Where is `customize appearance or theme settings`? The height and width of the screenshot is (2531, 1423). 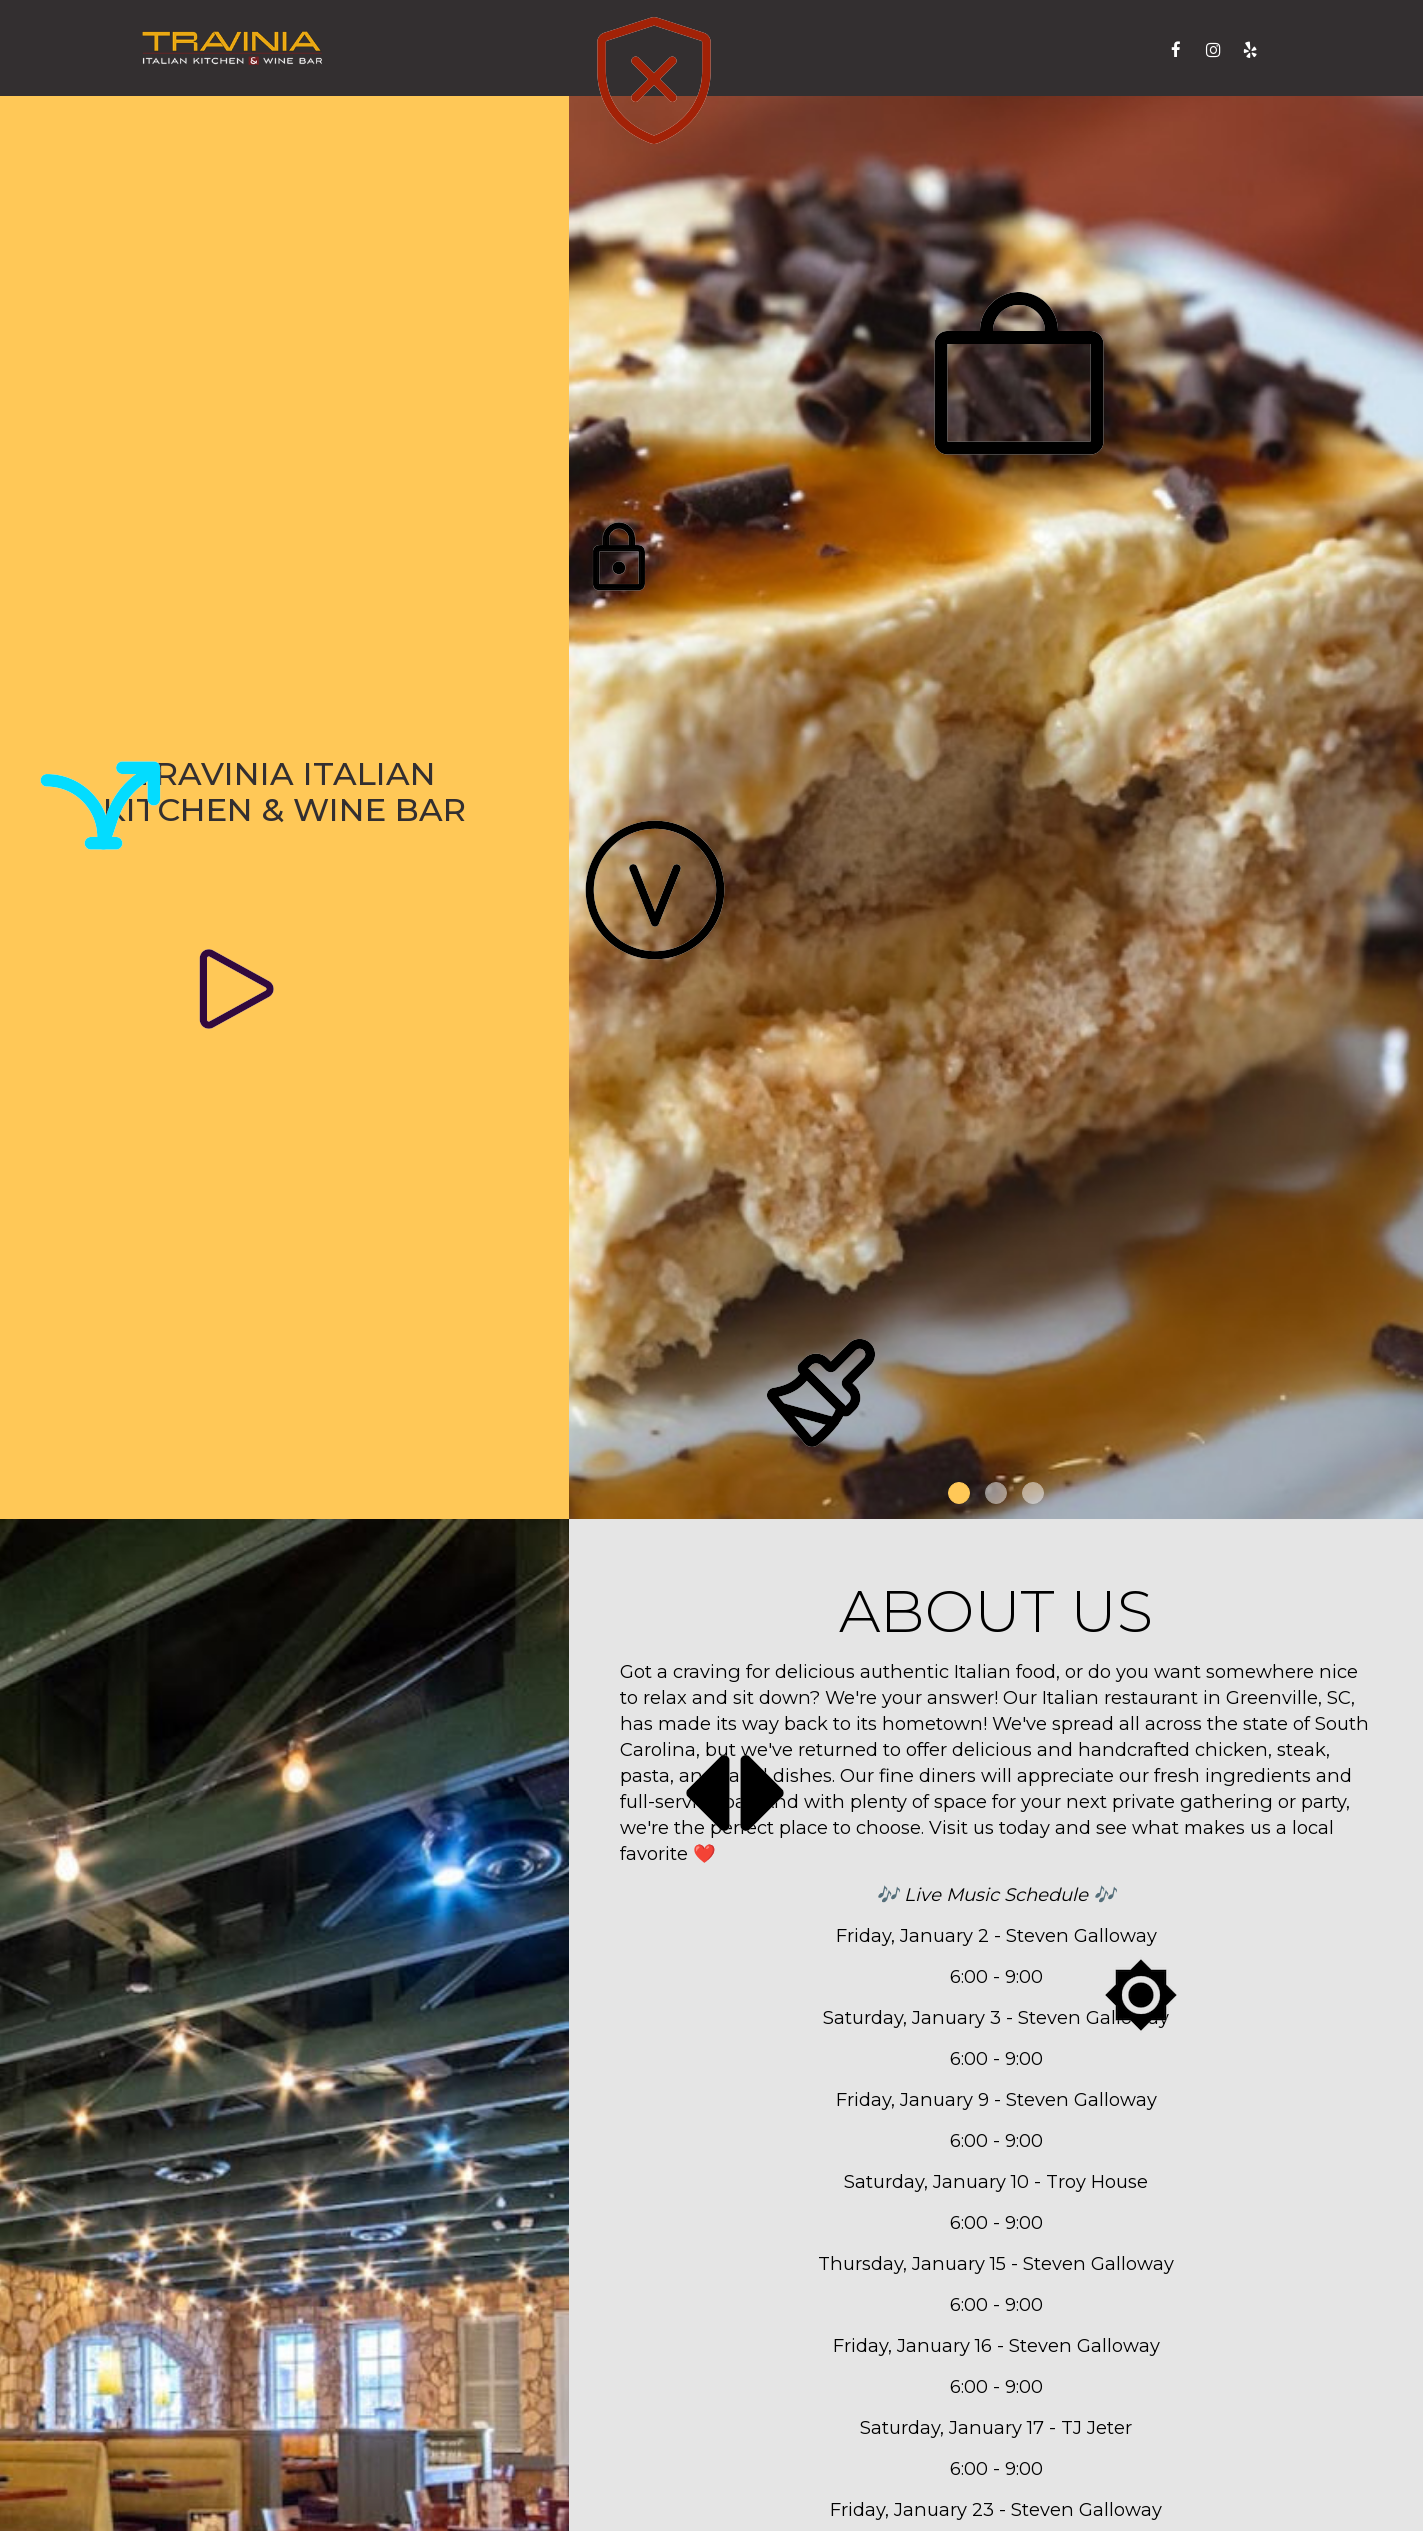 customize appearance or theme settings is located at coordinates (821, 1393).